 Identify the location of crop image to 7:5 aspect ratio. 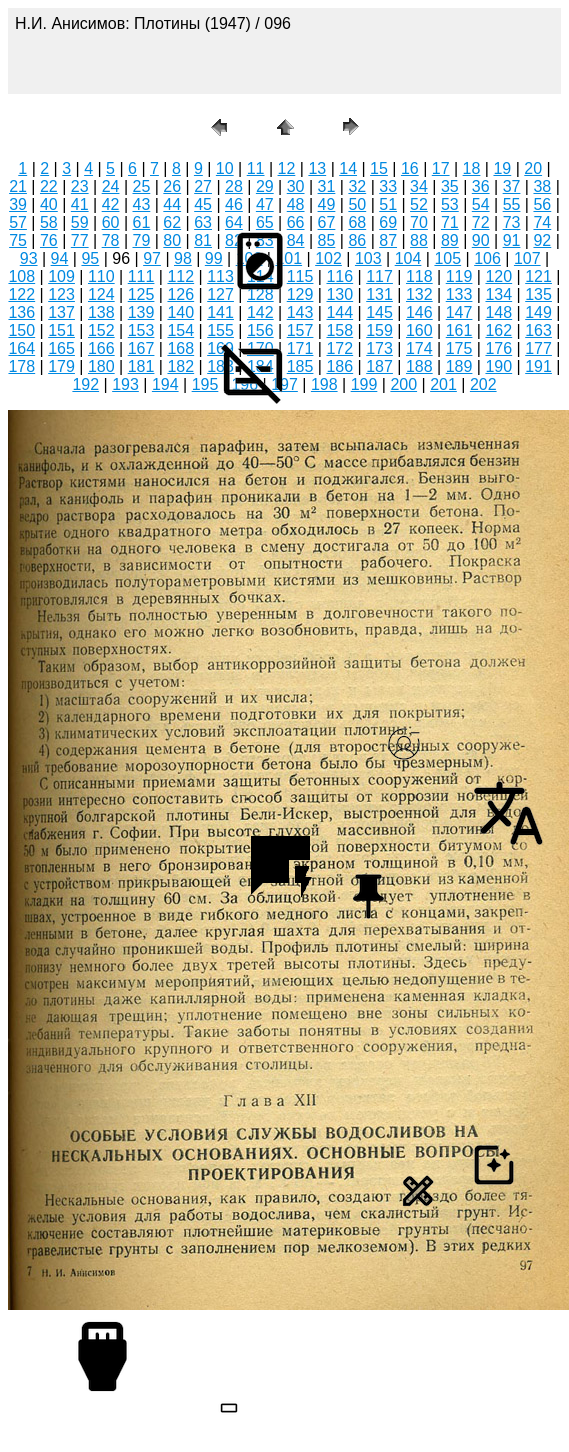
(229, 1408).